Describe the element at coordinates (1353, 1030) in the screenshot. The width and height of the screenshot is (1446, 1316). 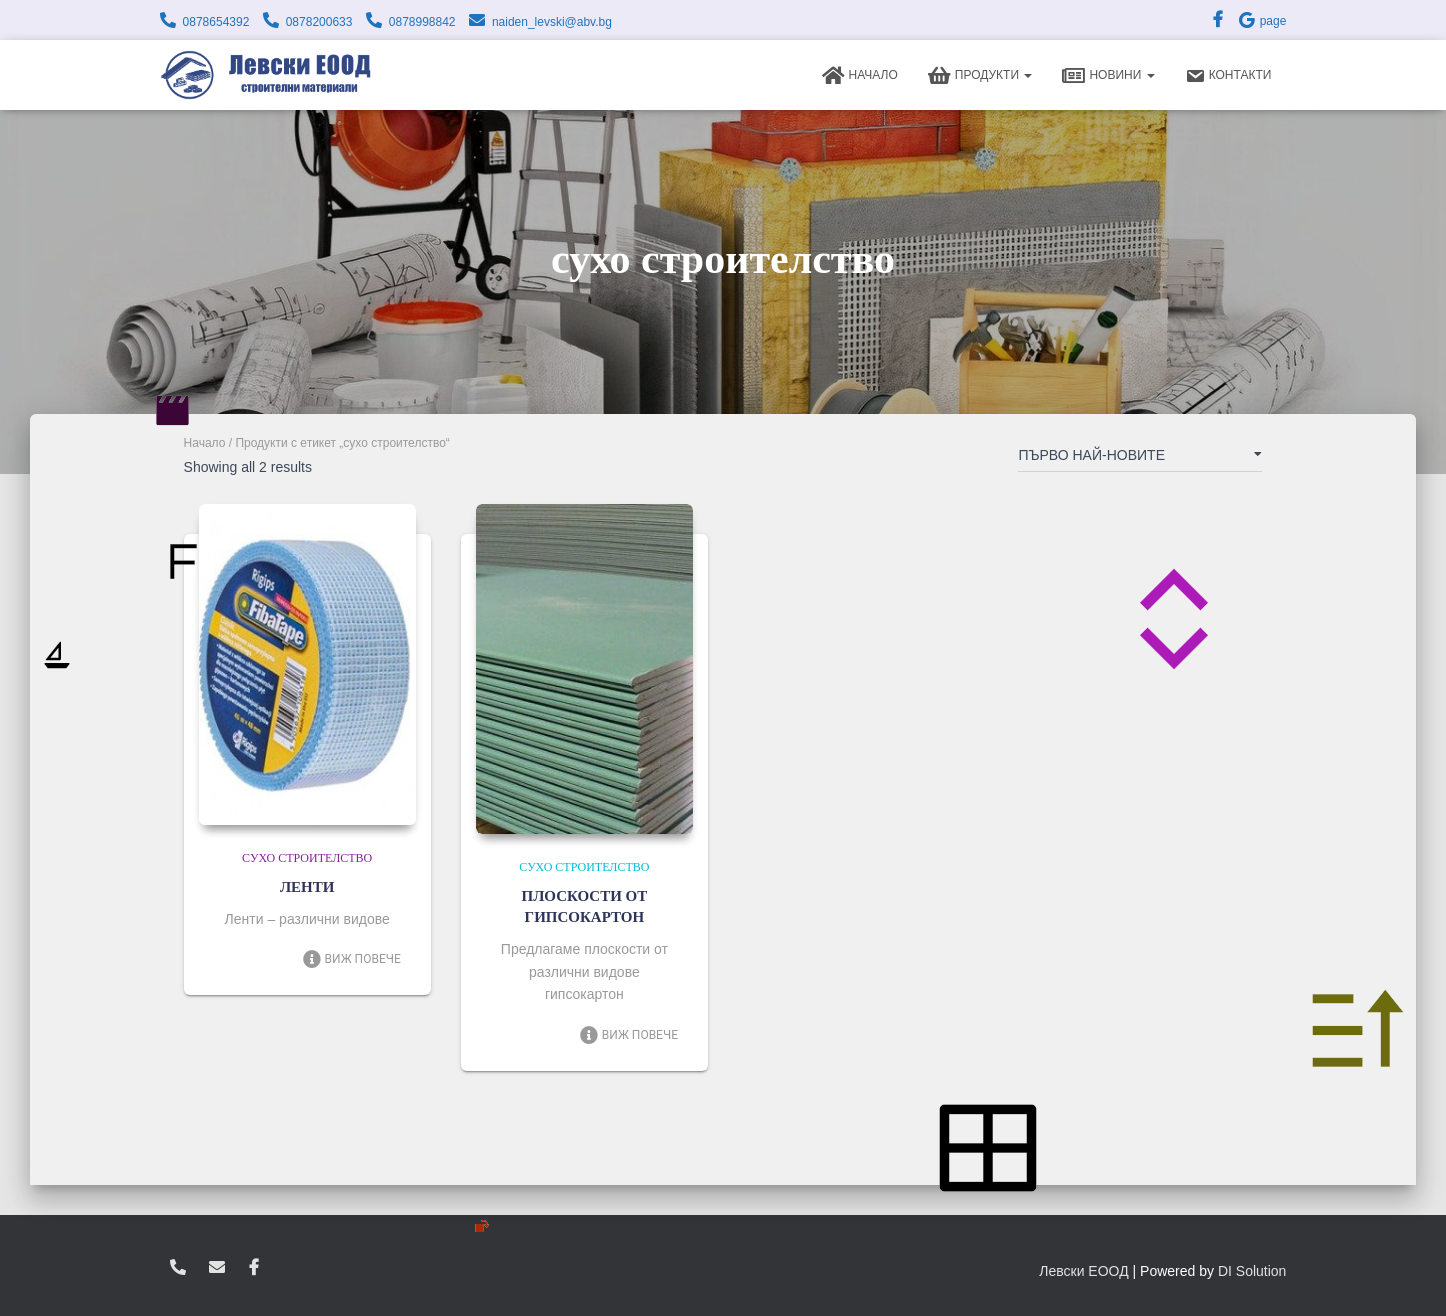
I see `sort items in ascending order` at that location.